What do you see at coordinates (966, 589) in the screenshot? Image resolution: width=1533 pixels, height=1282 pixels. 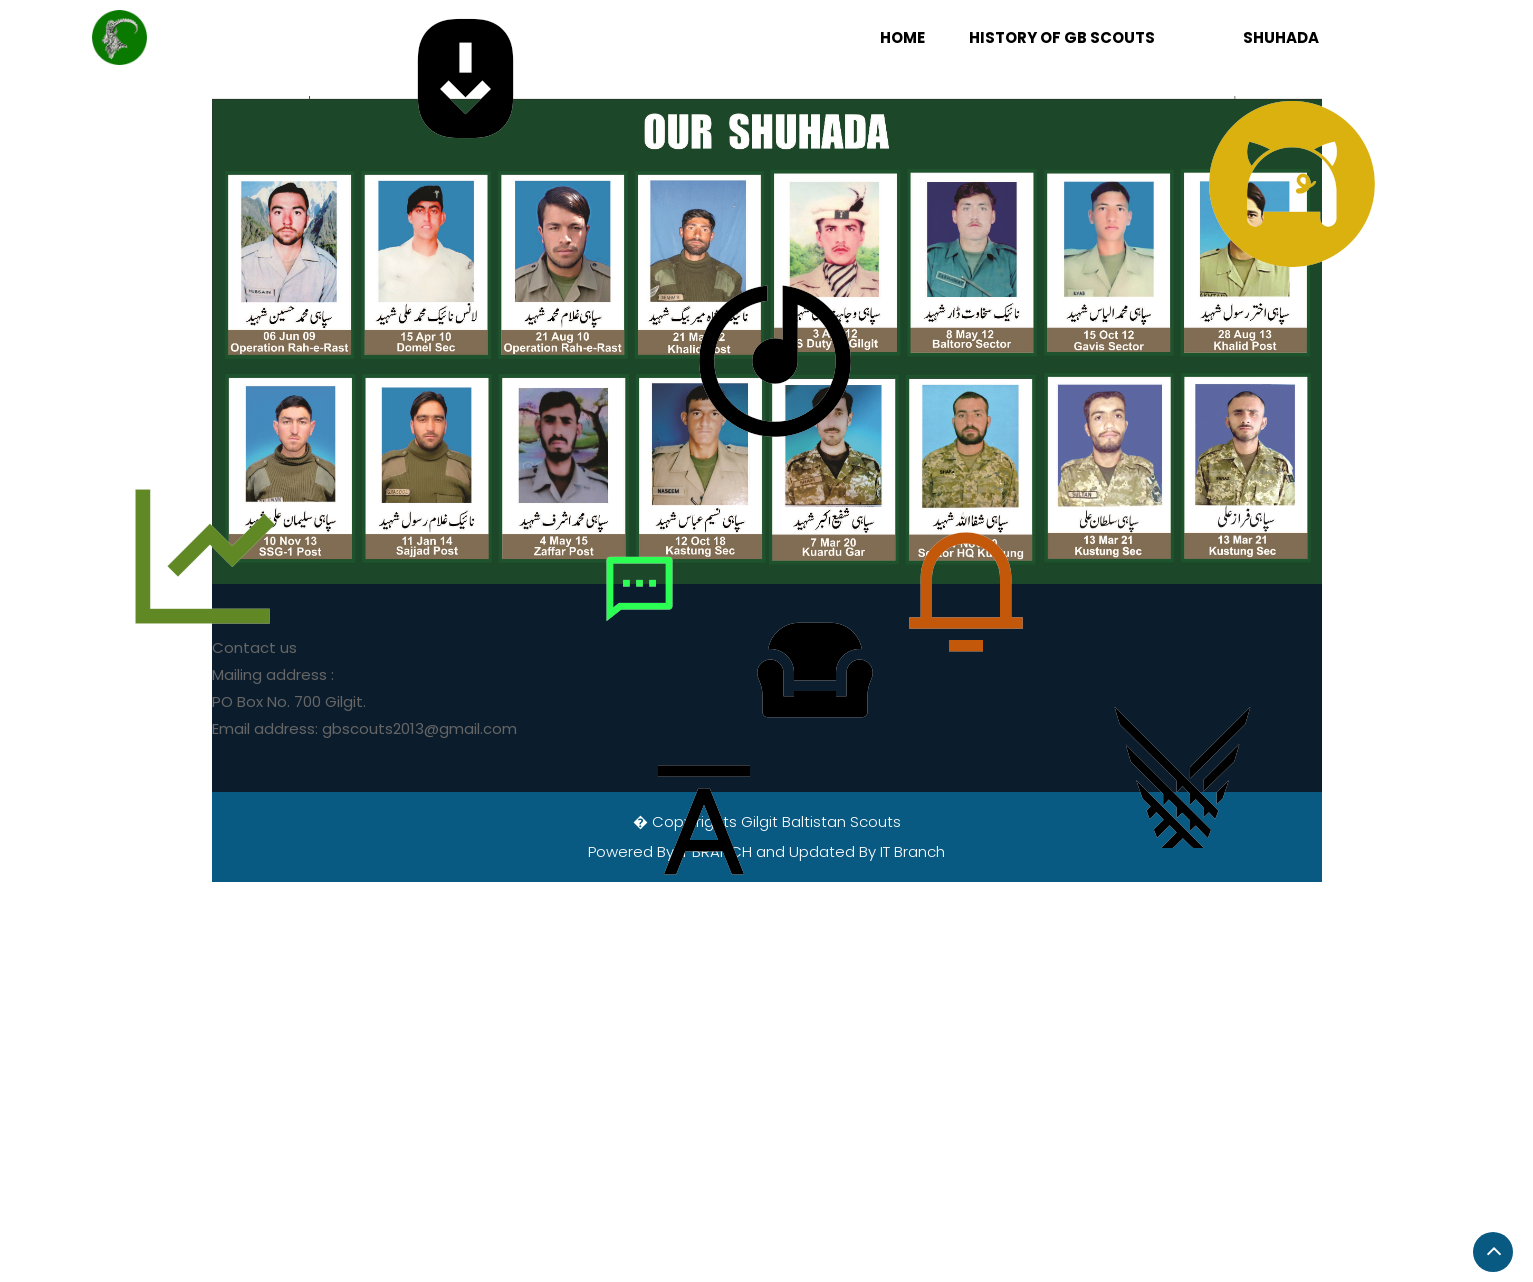 I see `notification or alert indicator` at bounding box center [966, 589].